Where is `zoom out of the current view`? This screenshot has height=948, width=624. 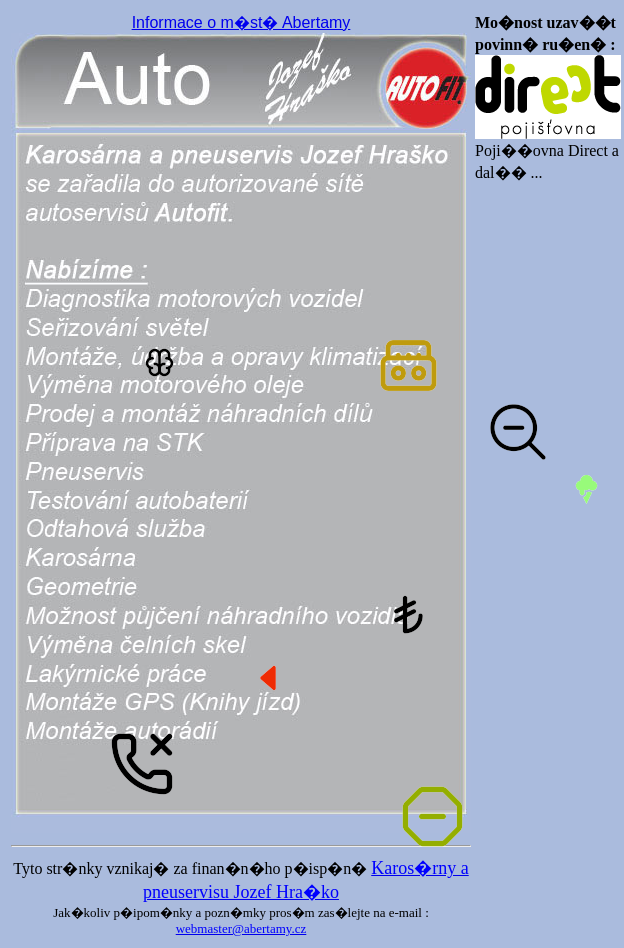
zoom out of the current view is located at coordinates (518, 432).